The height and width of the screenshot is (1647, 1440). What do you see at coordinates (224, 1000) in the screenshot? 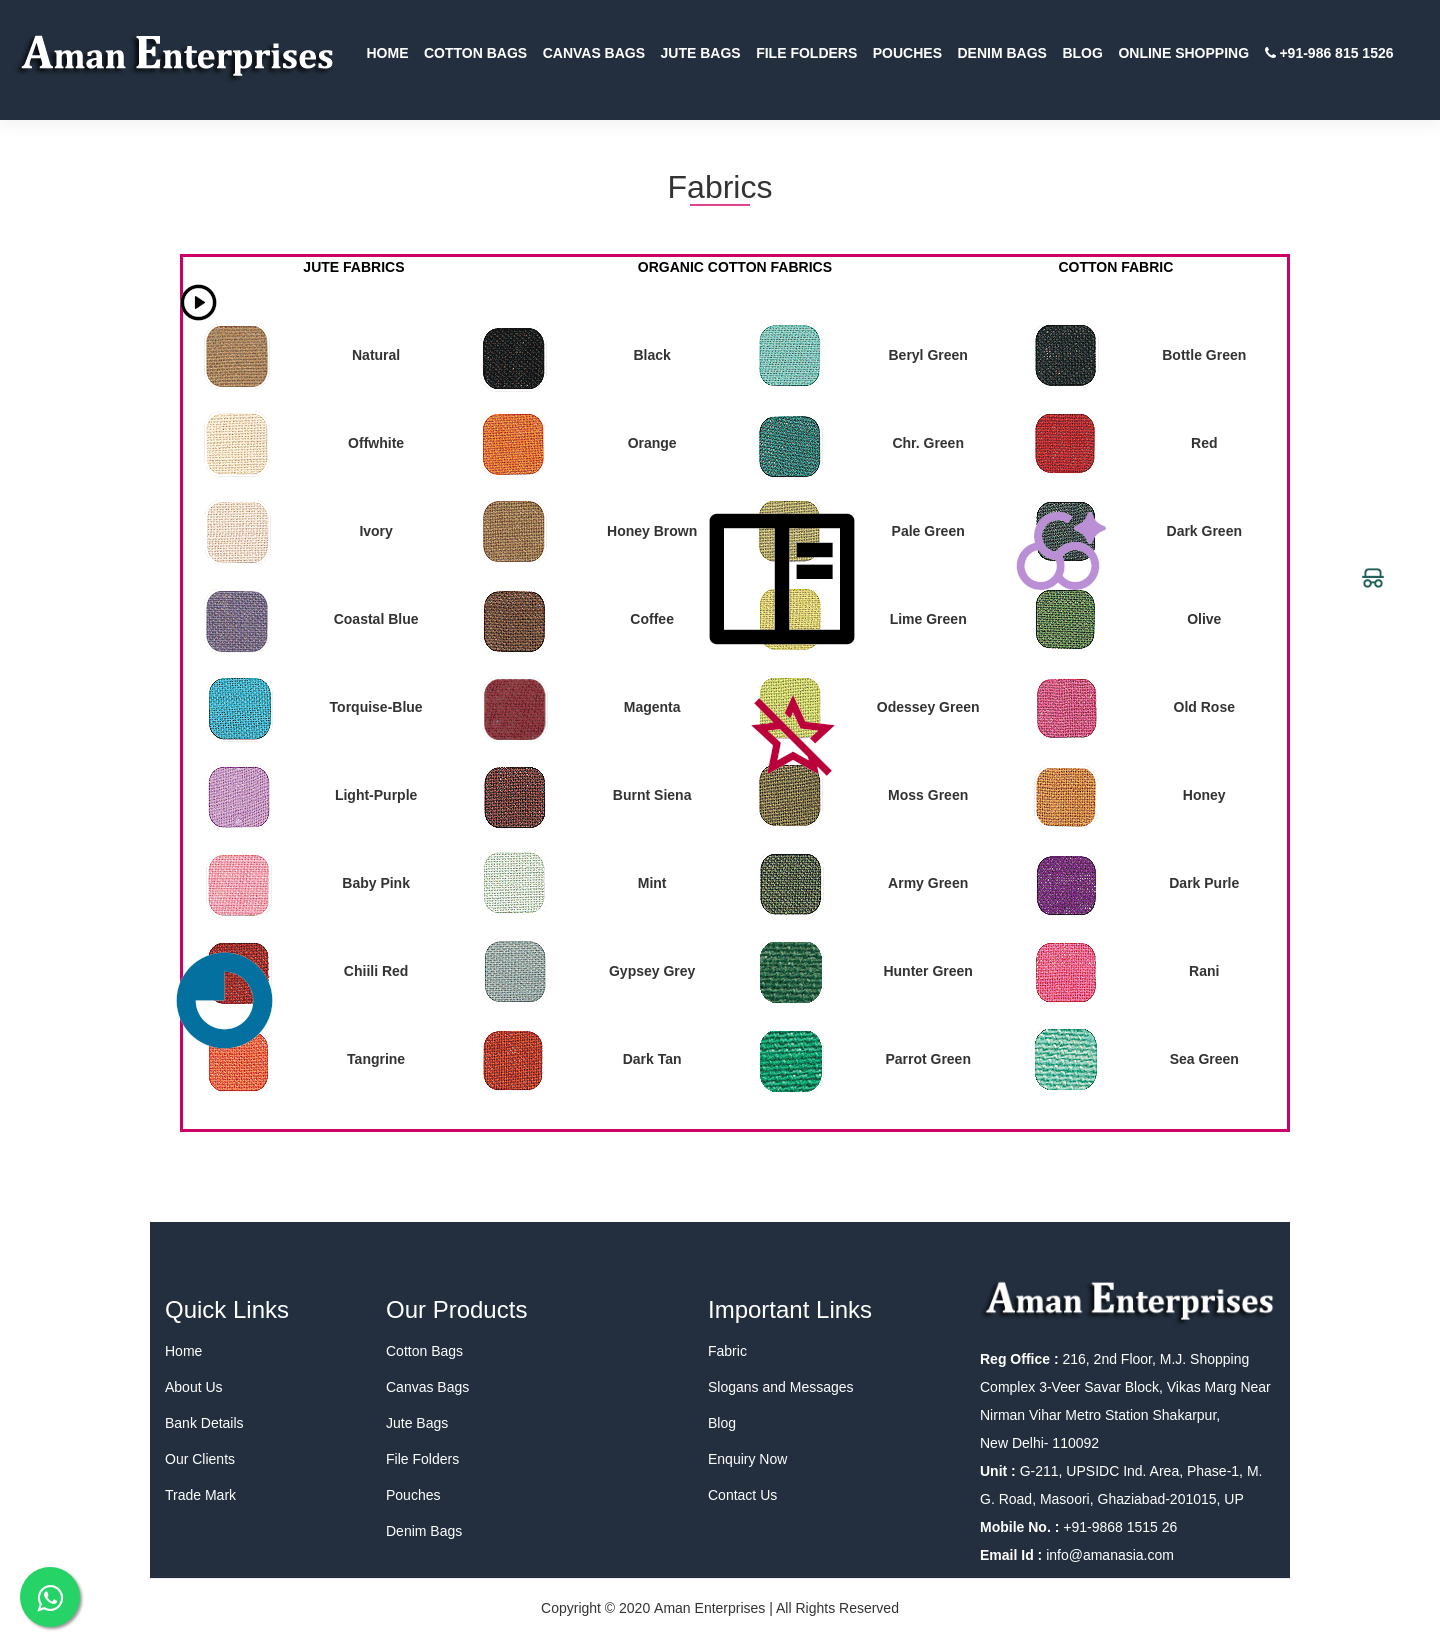
I see `indicates loading or processing in progress` at bounding box center [224, 1000].